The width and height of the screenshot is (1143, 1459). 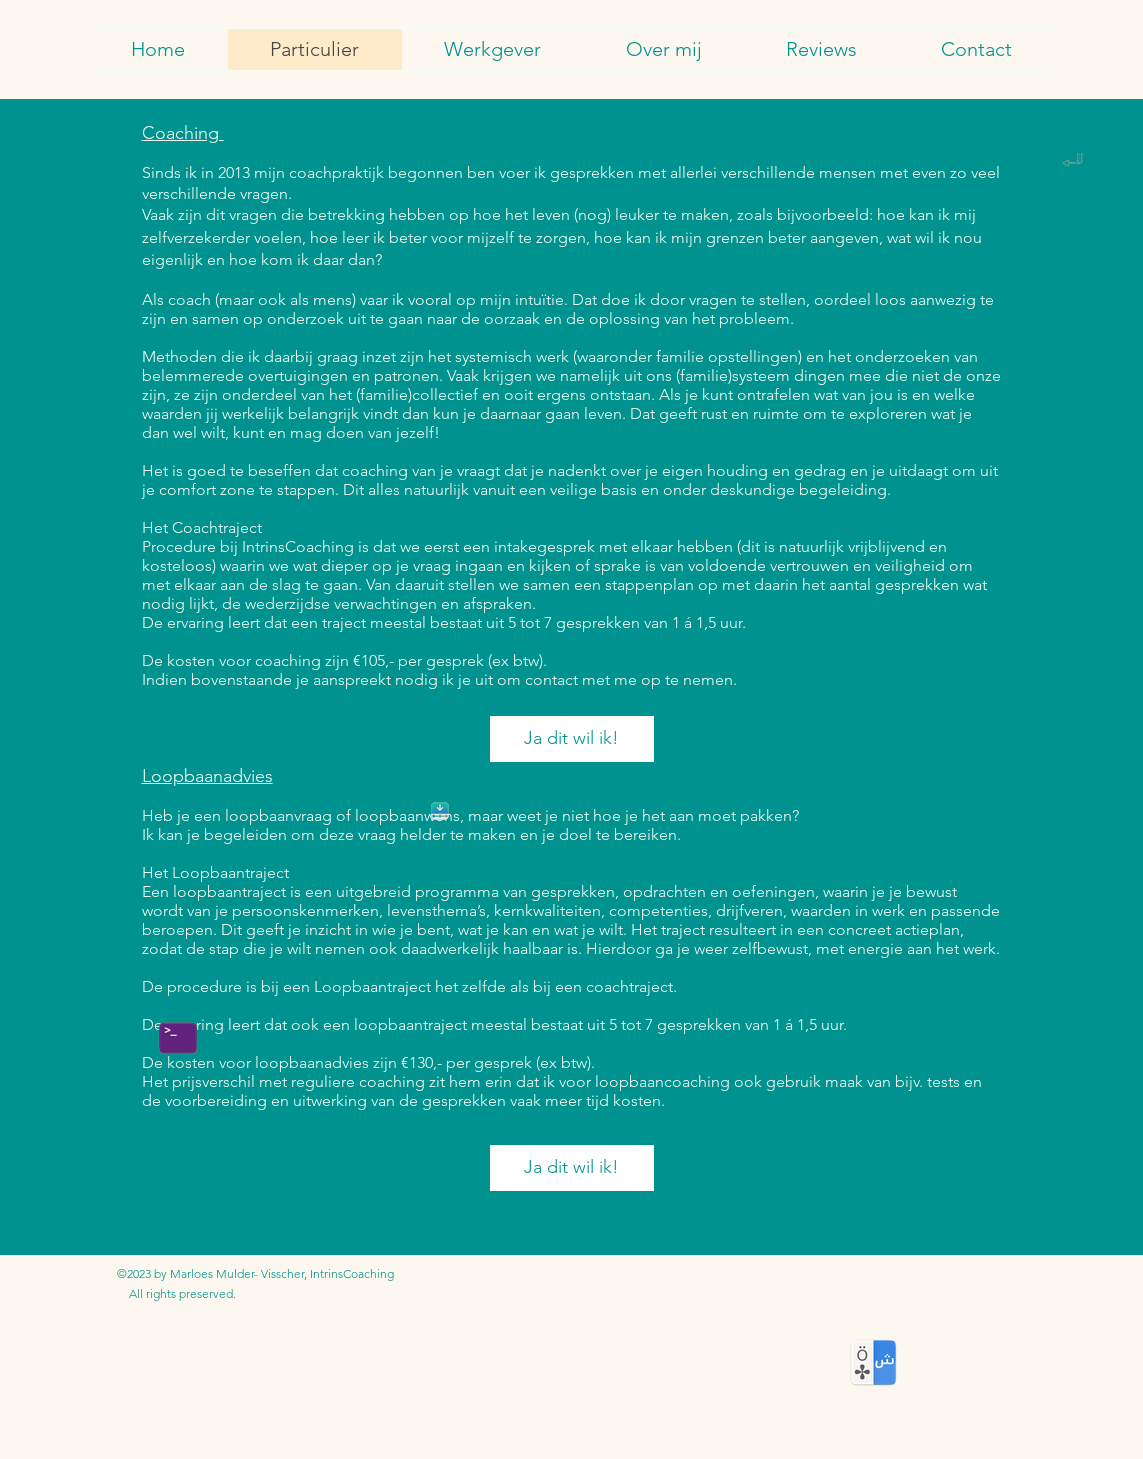 I want to click on open the gnome characters app, so click(x=873, y=1362).